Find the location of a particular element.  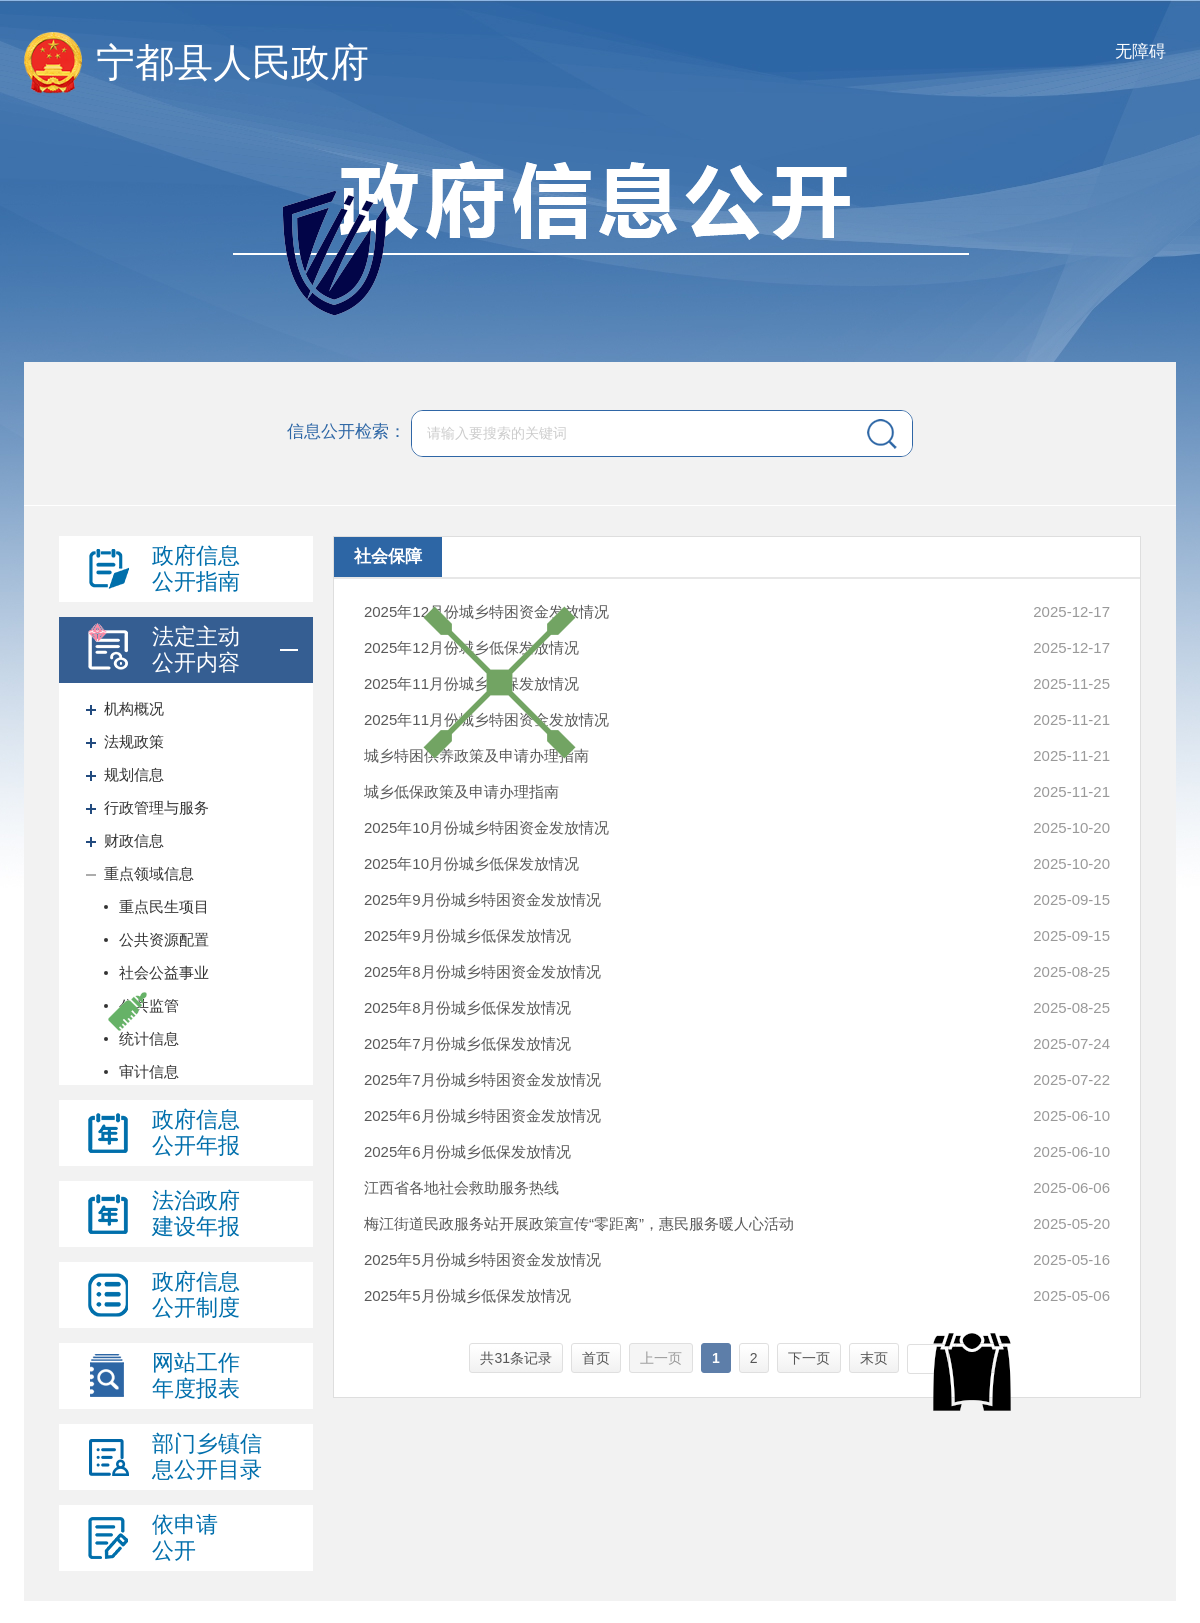

track baby feeding schedule is located at coordinates (127, 1011).